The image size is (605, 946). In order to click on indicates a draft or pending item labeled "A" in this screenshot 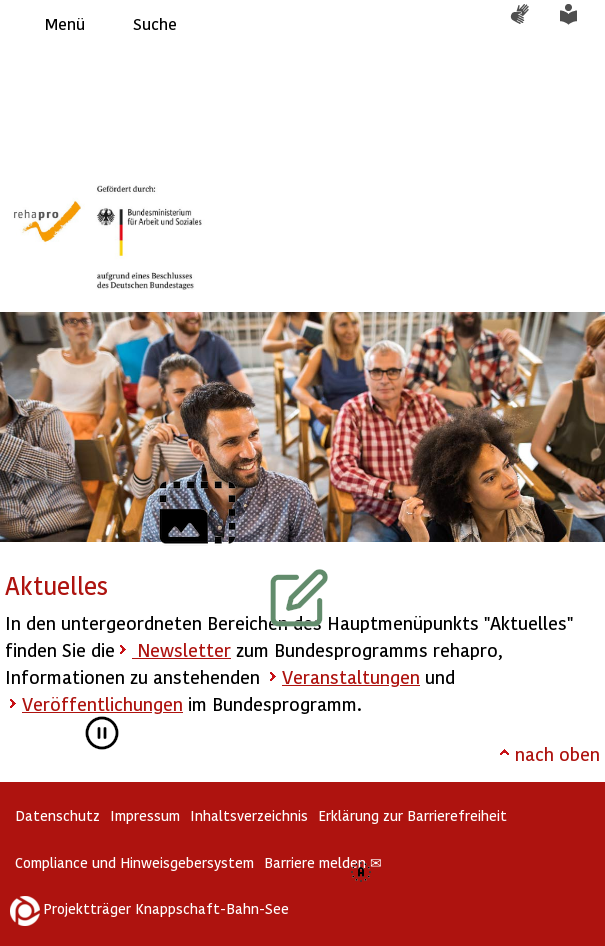, I will do `click(361, 872)`.